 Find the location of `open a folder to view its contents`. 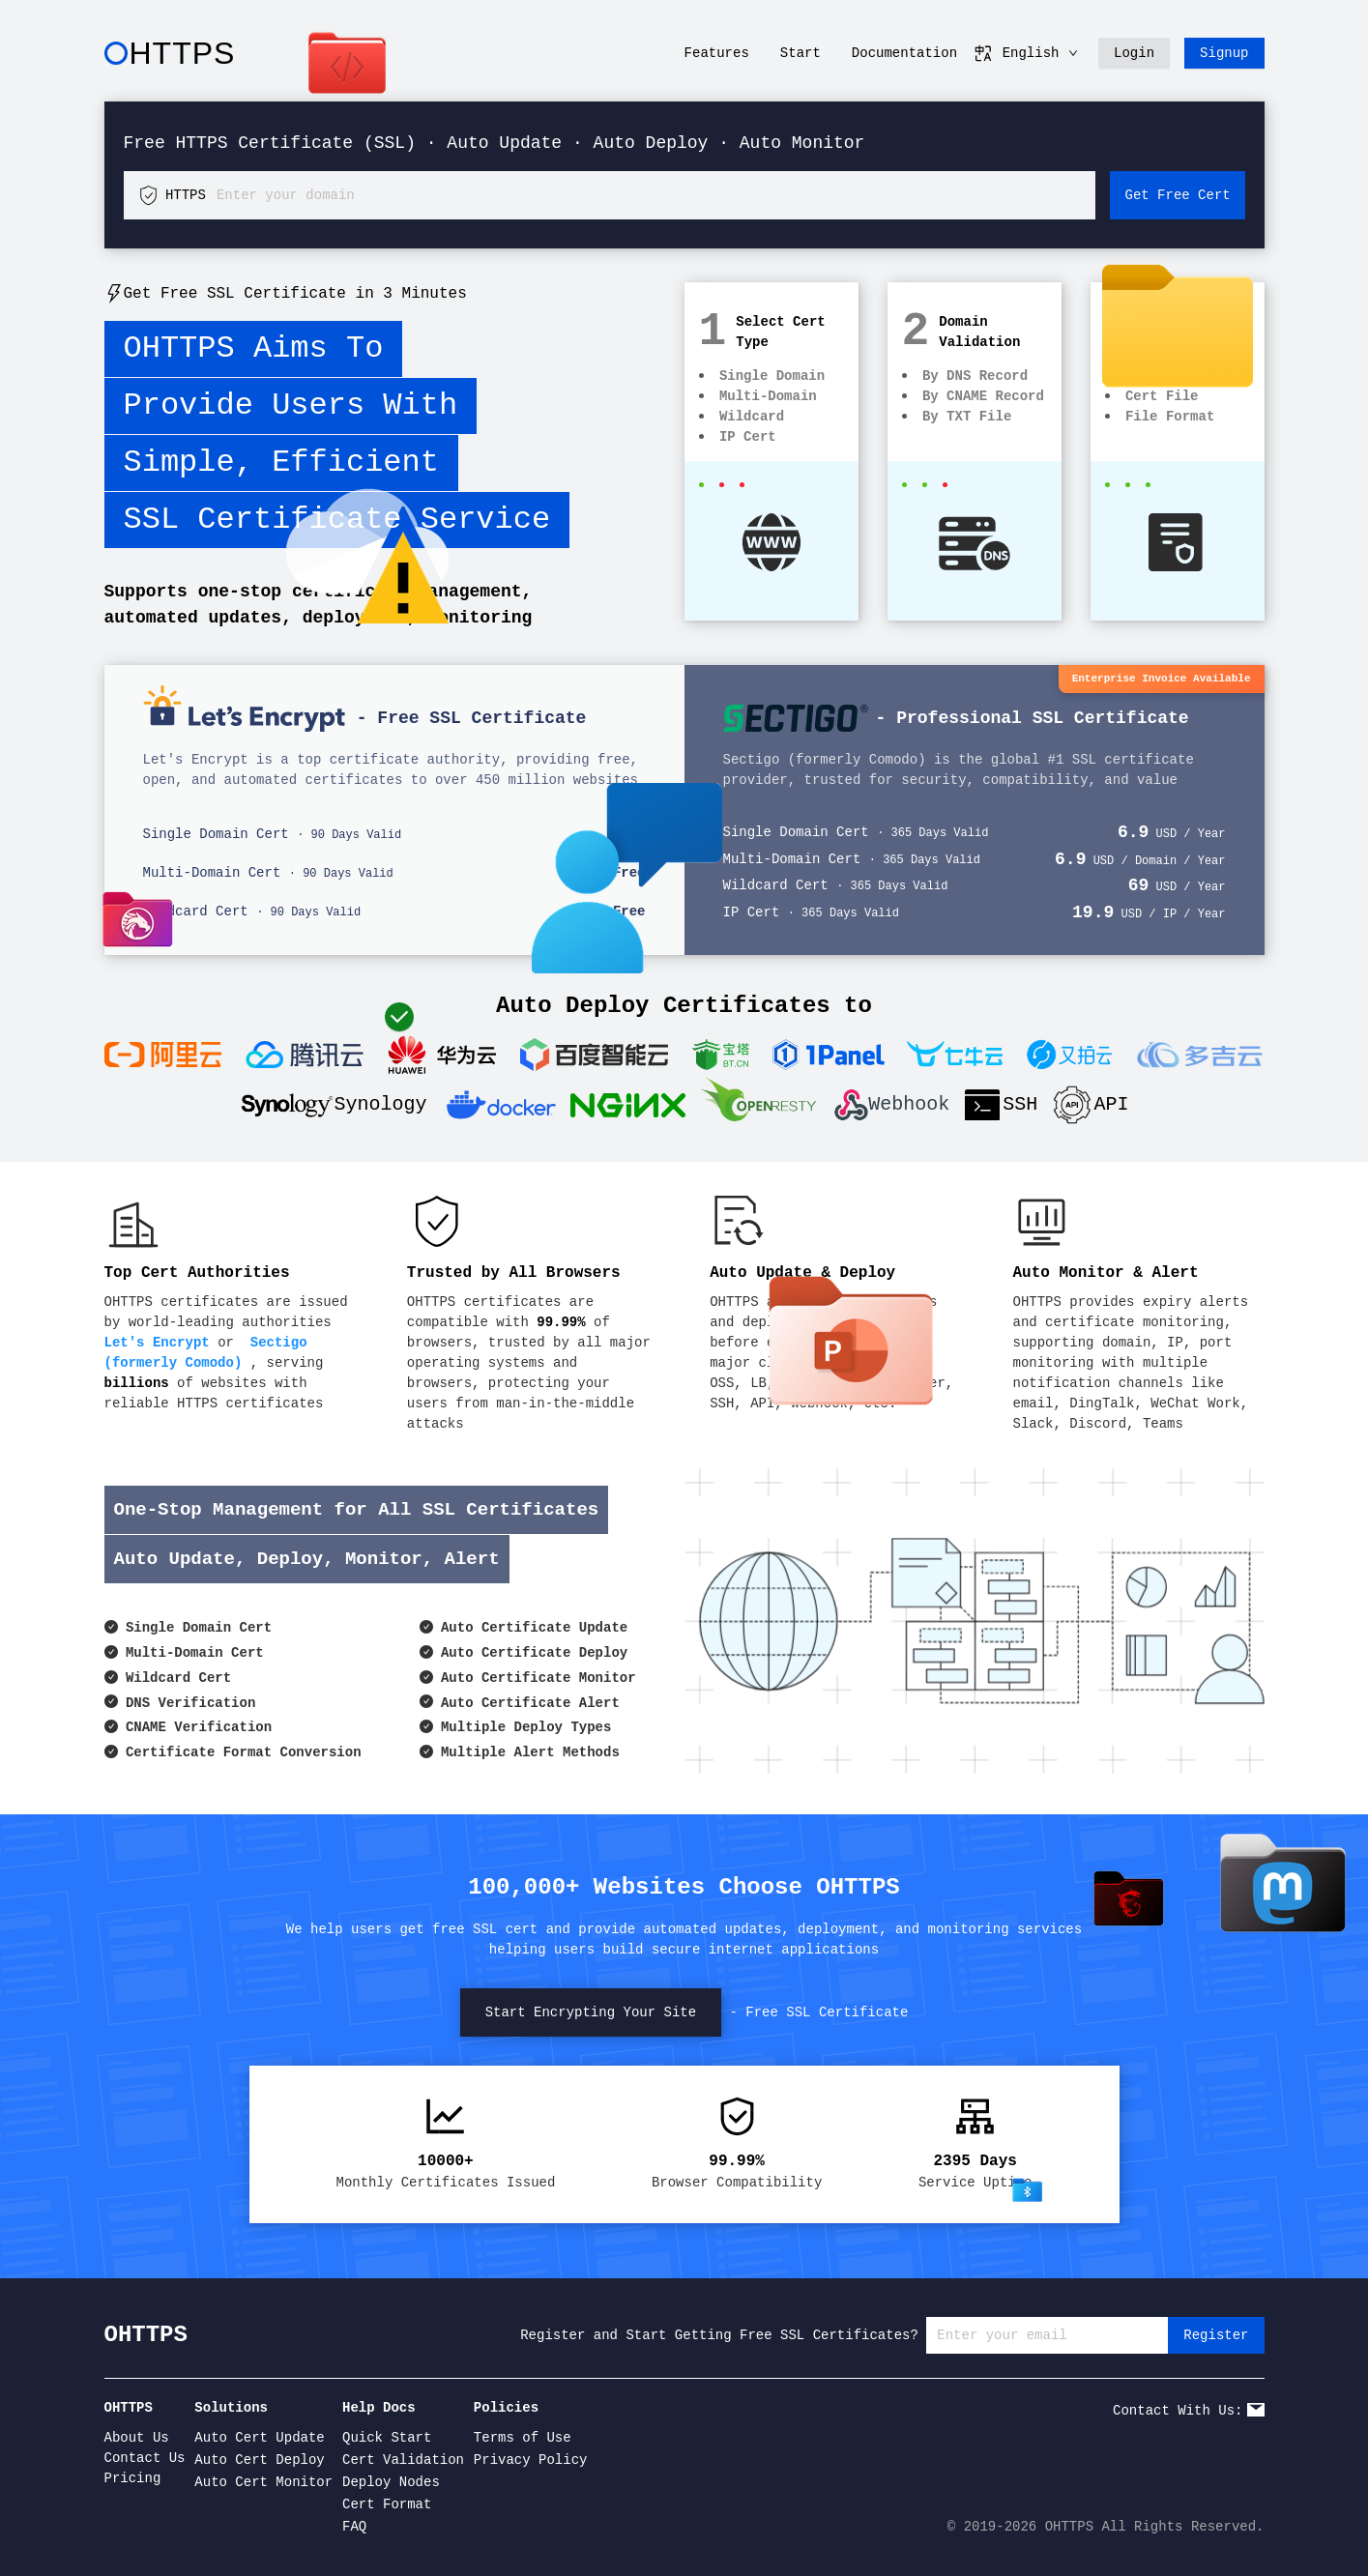

open a folder to view its contents is located at coordinates (1178, 328).